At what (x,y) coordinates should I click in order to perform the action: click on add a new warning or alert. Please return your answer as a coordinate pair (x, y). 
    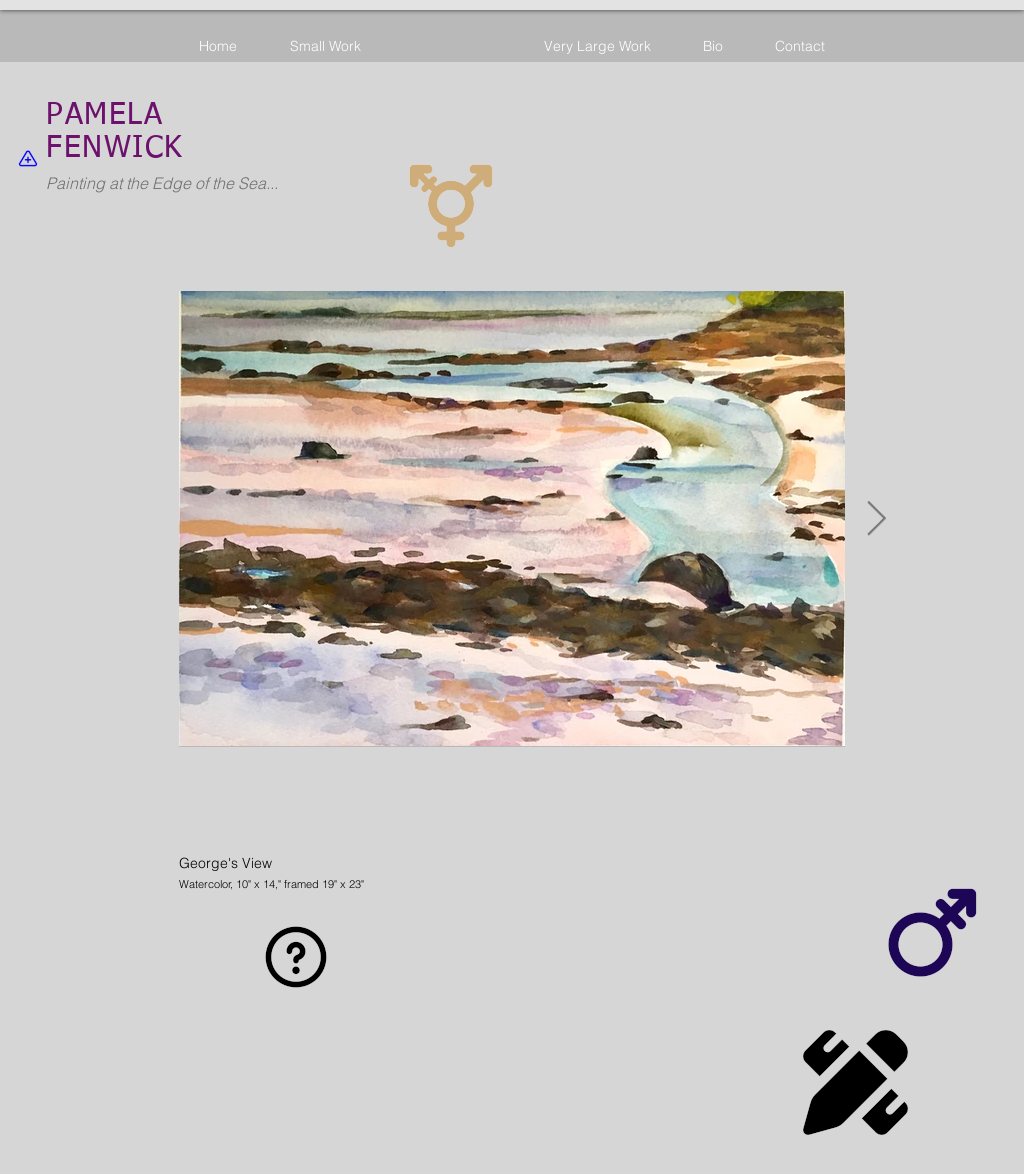
    Looking at the image, I should click on (28, 159).